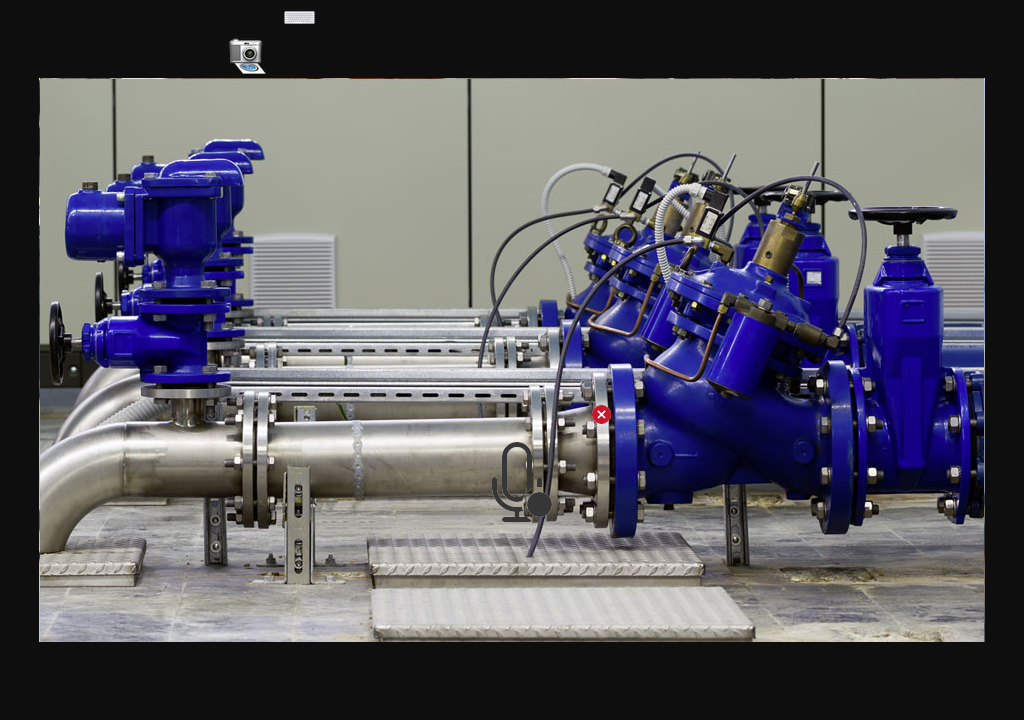 Image resolution: width=1024 pixels, height=720 pixels. I want to click on open sound recorder app, so click(517, 482).